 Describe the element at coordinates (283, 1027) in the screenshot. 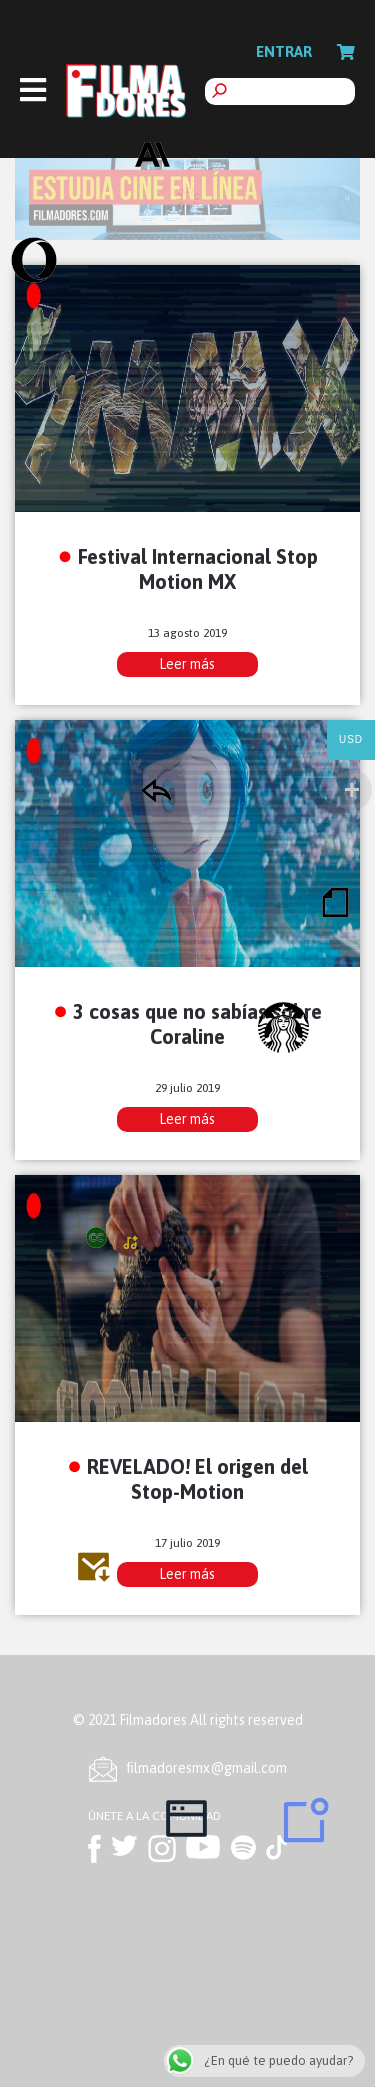

I see `open the Starbucks app` at that location.